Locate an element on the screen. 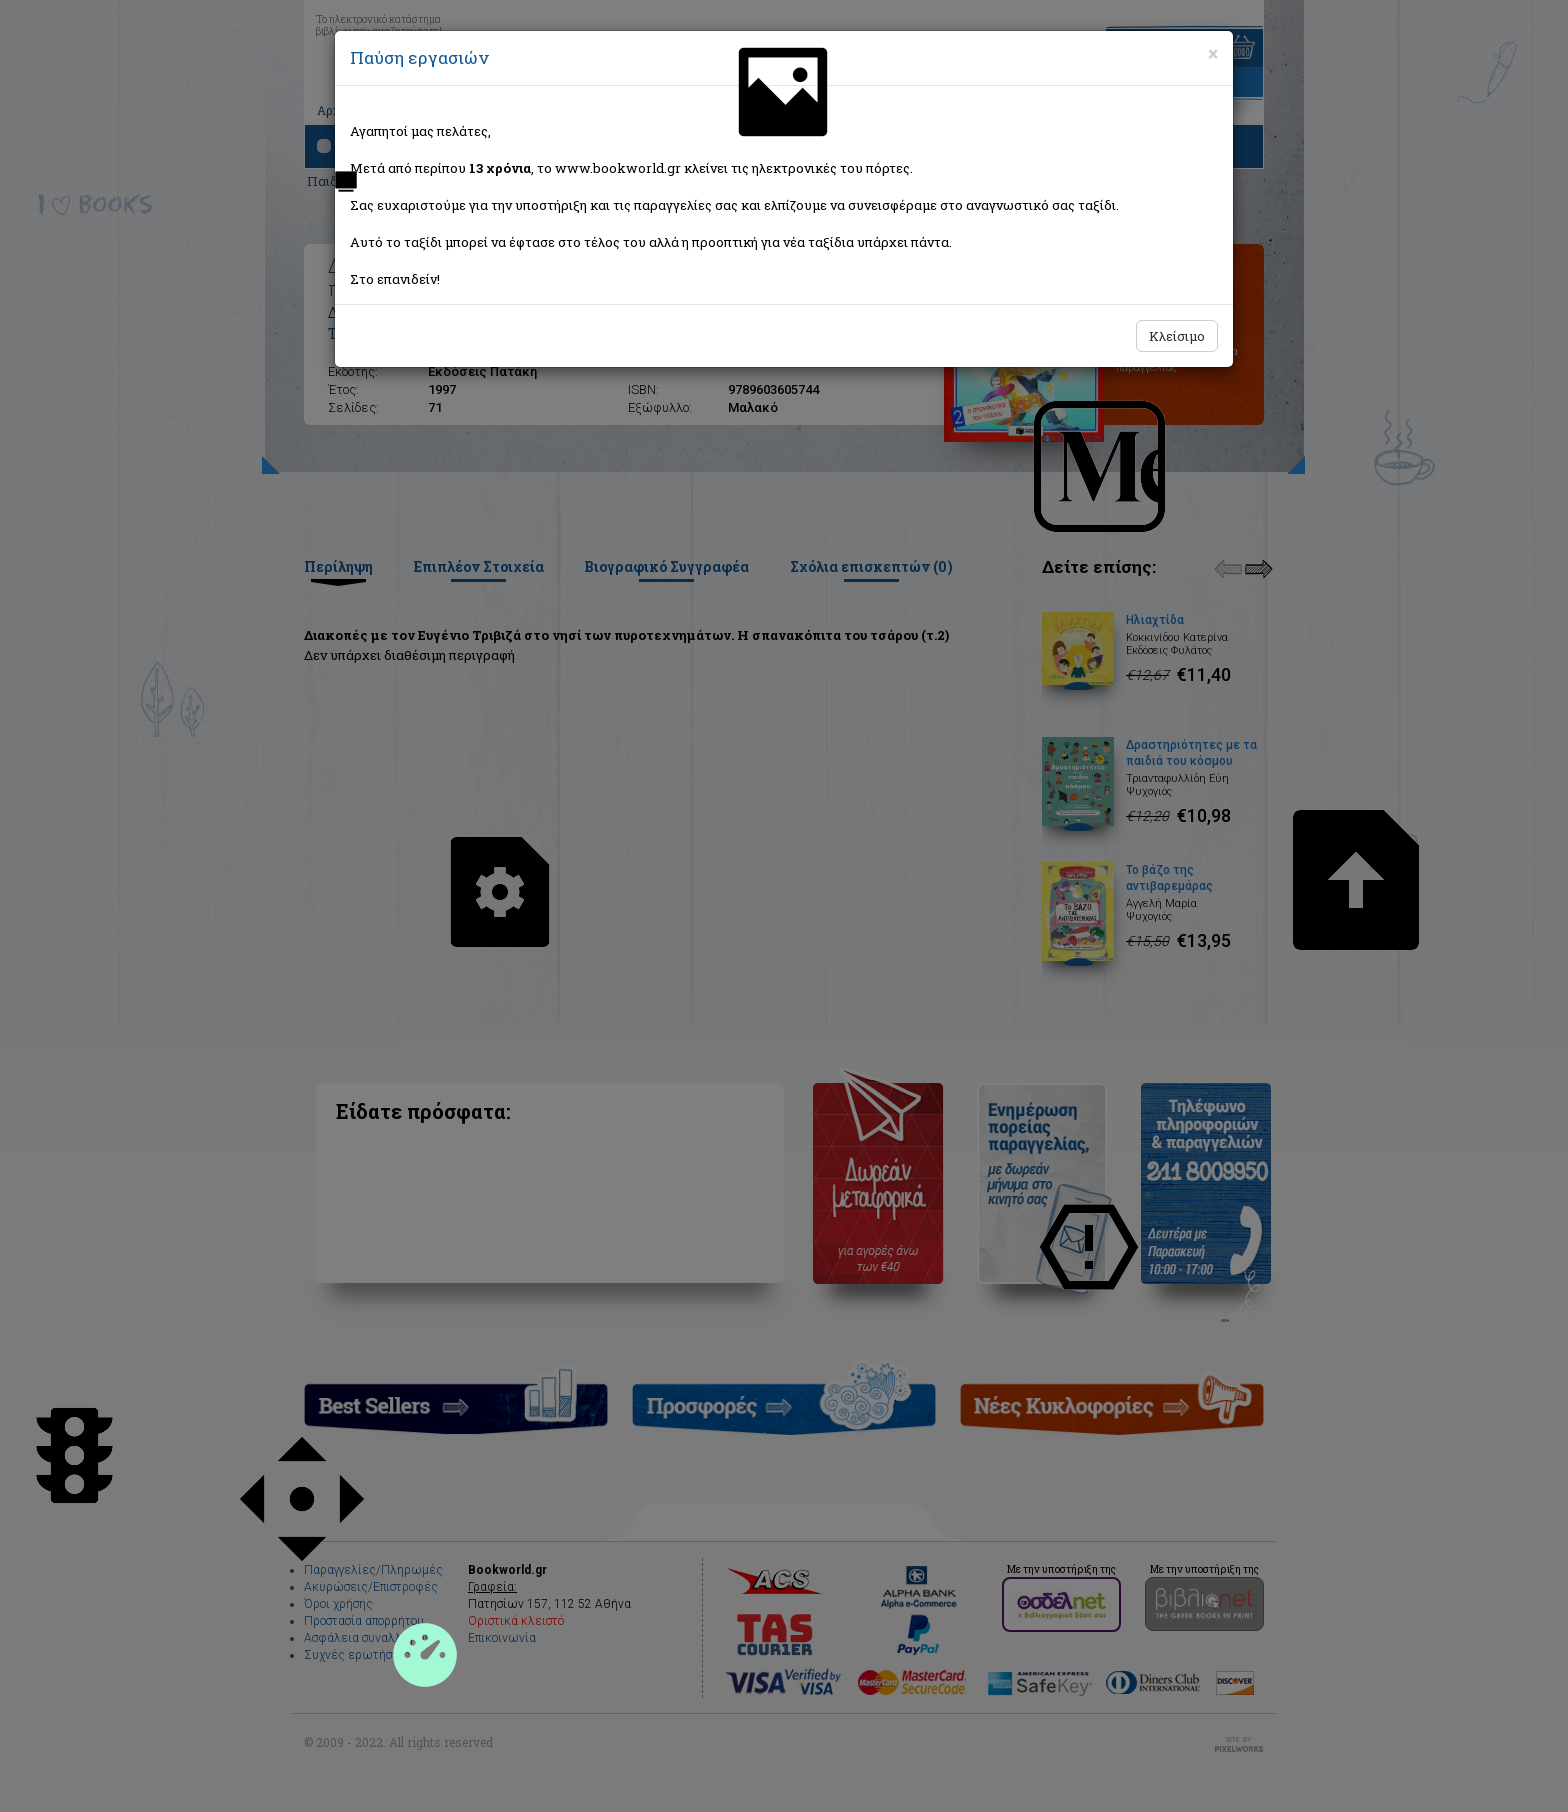  upload a file or document is located at coordinates (1356, 880).